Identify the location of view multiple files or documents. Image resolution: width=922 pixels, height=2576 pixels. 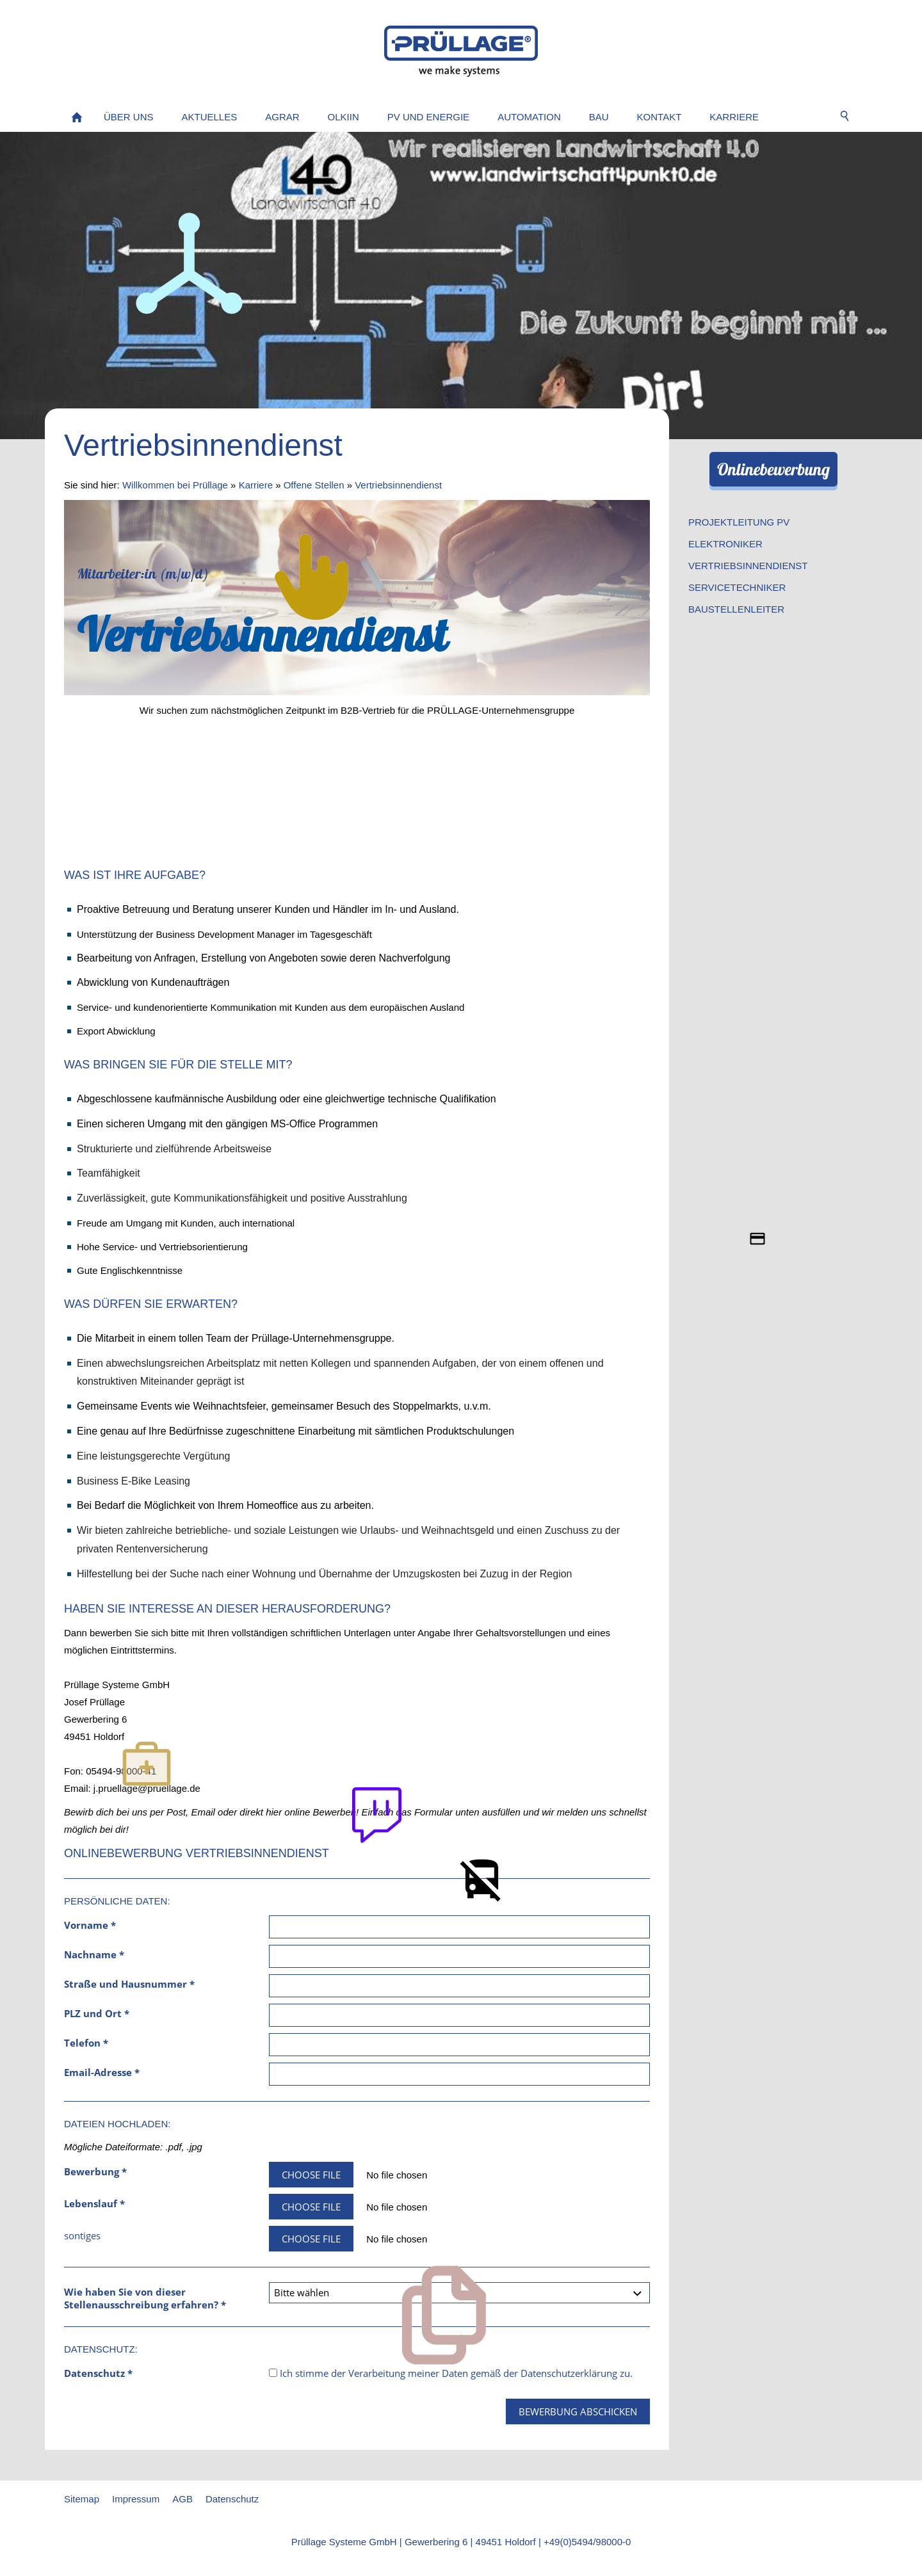
(441, 2315).